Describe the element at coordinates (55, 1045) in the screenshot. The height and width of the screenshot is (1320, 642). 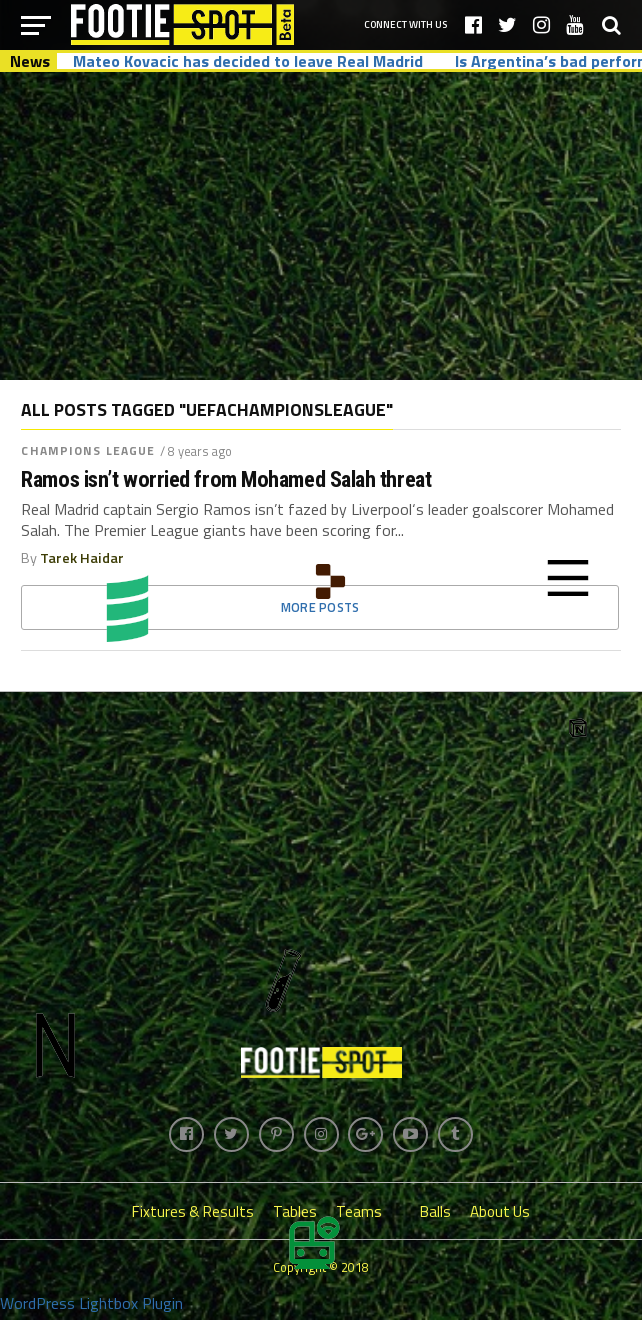
I see `open Netflix app` at that location.